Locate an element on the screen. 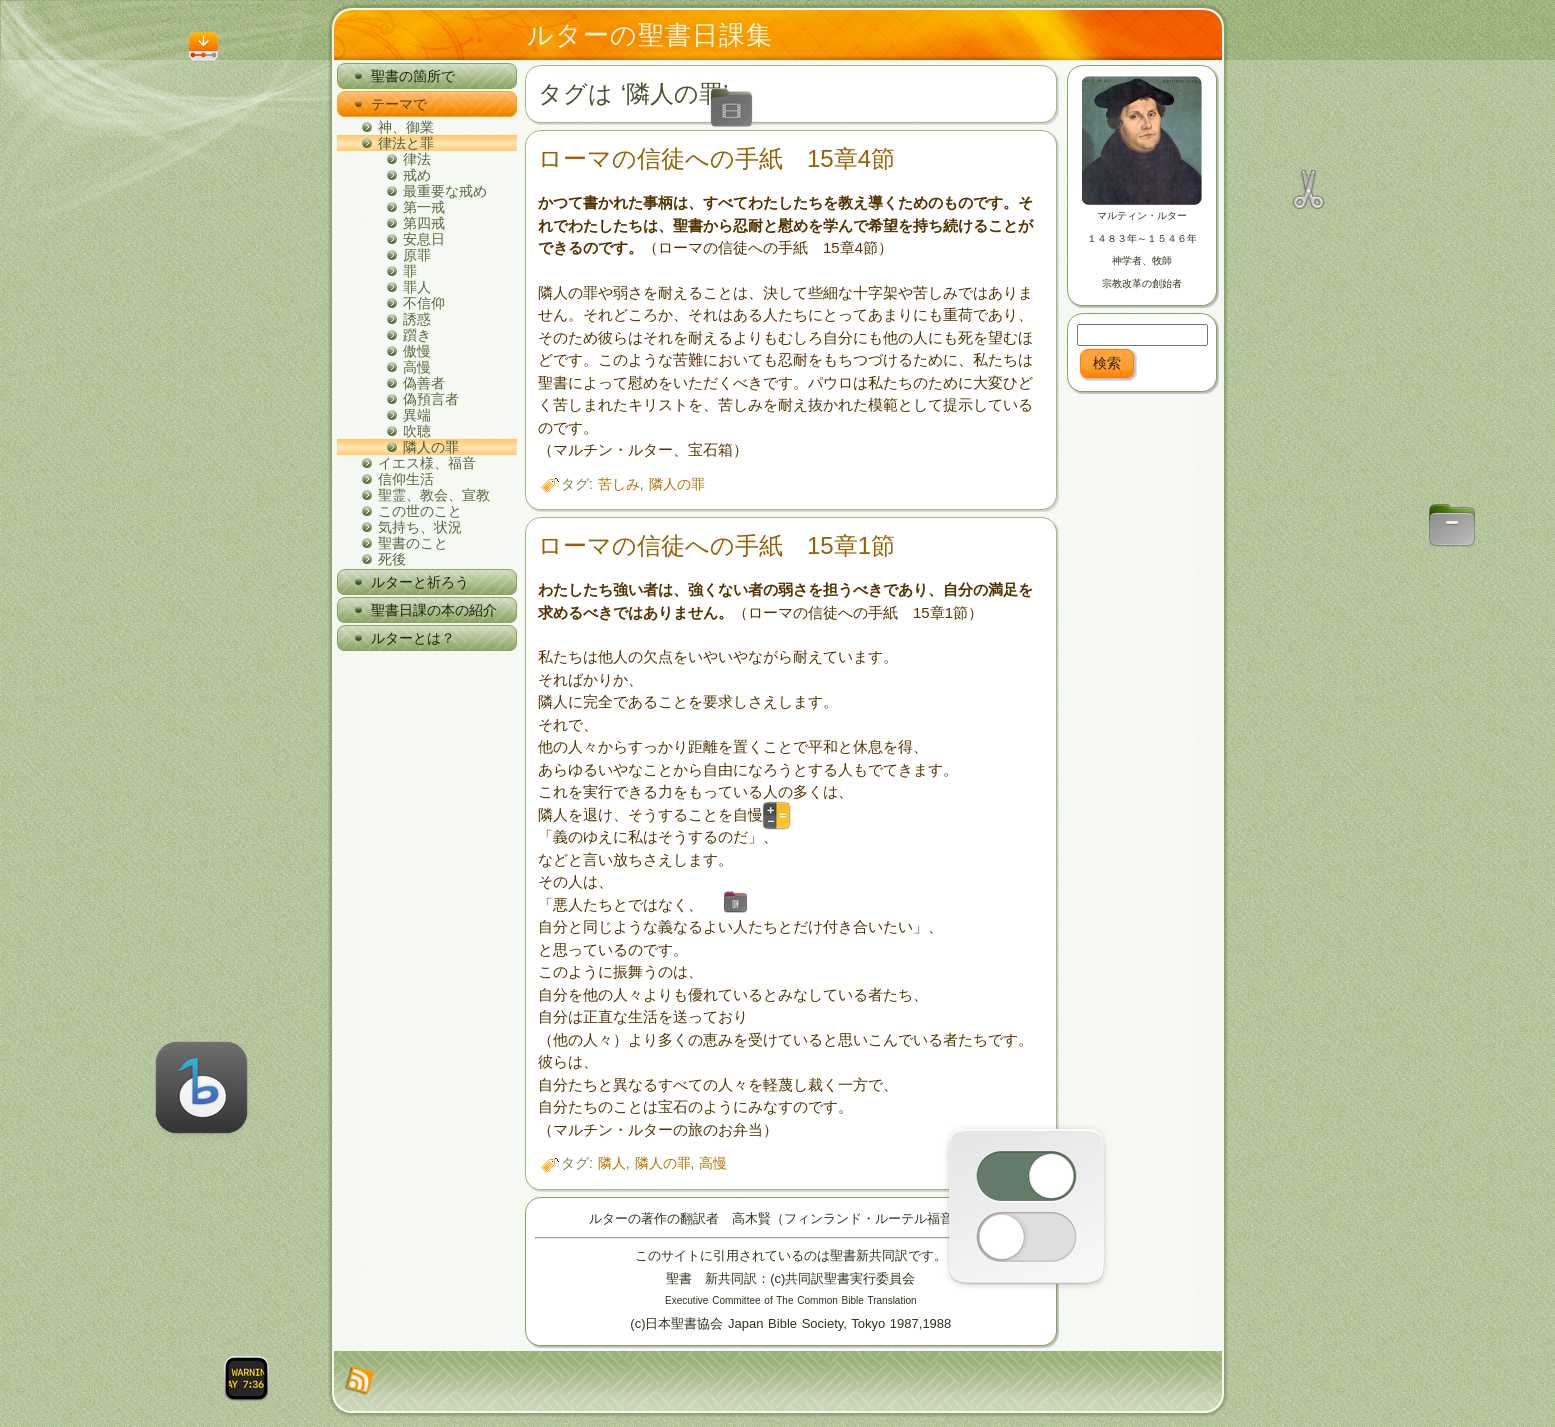 The width and height of the screenshot is (1555, 1427). open banshee media player is located at coordinates (201, 1087).